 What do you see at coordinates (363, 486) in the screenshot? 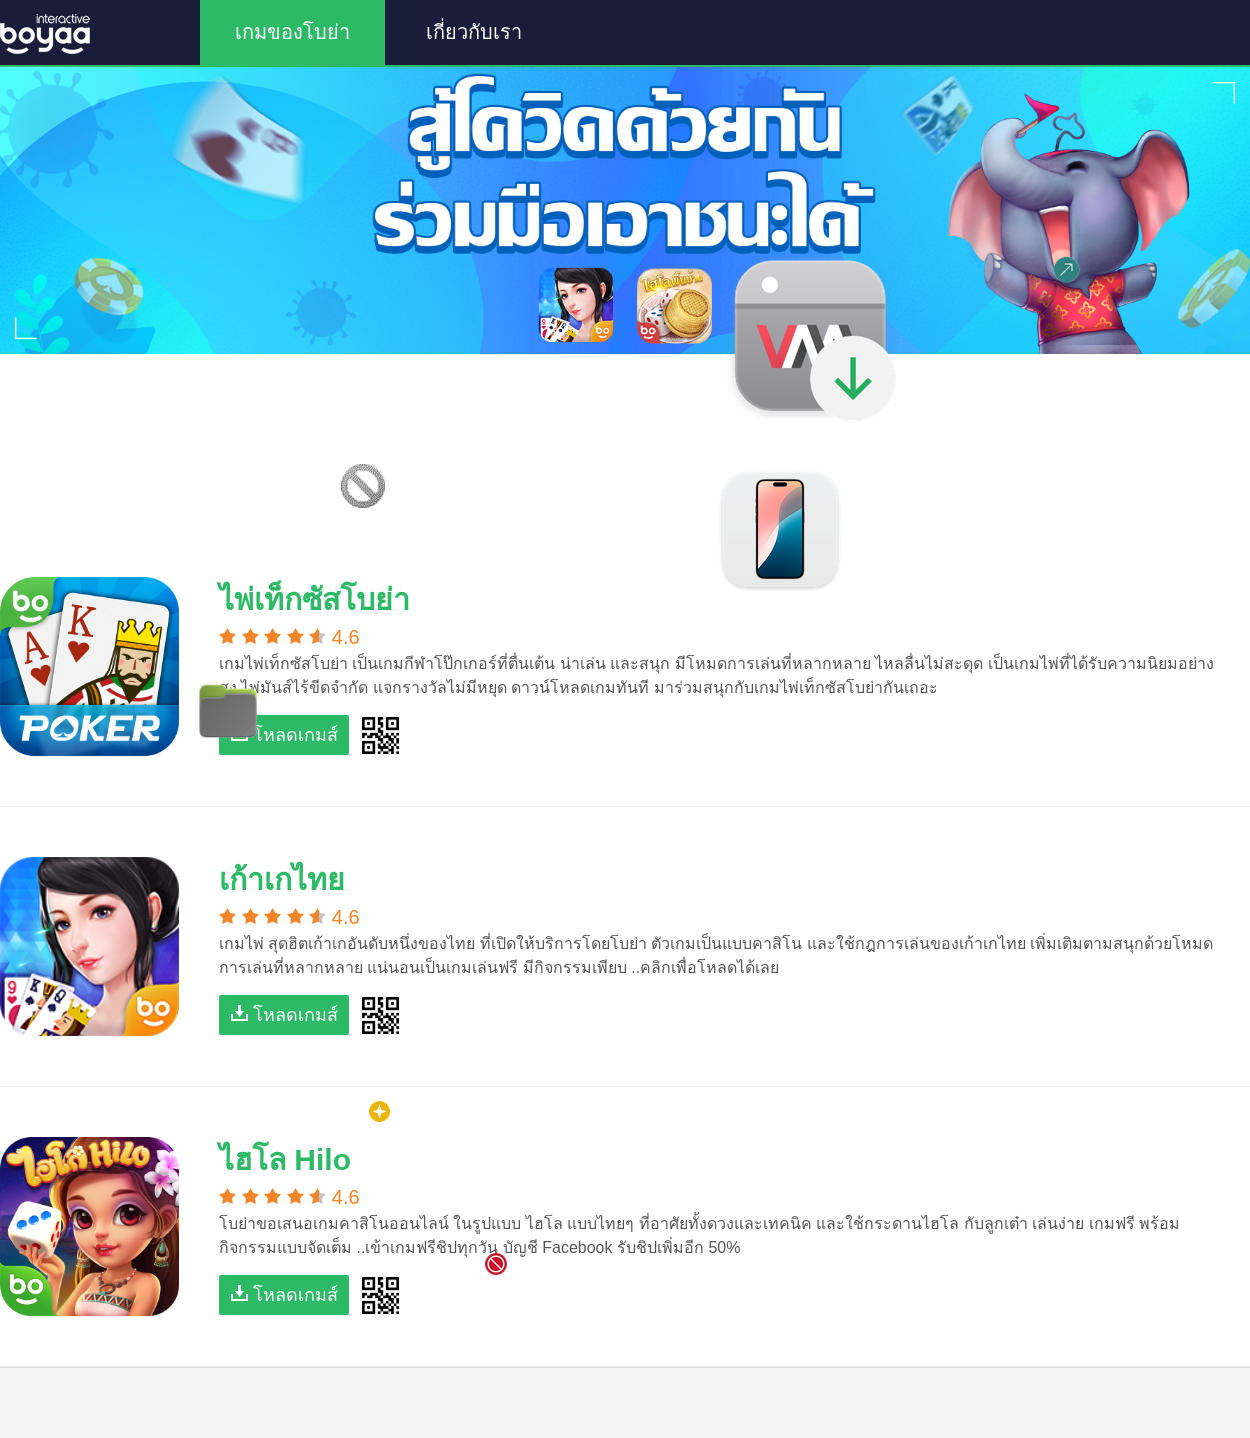
I see `indicates access denied or permission restricted` at bounding box center [363, 486].